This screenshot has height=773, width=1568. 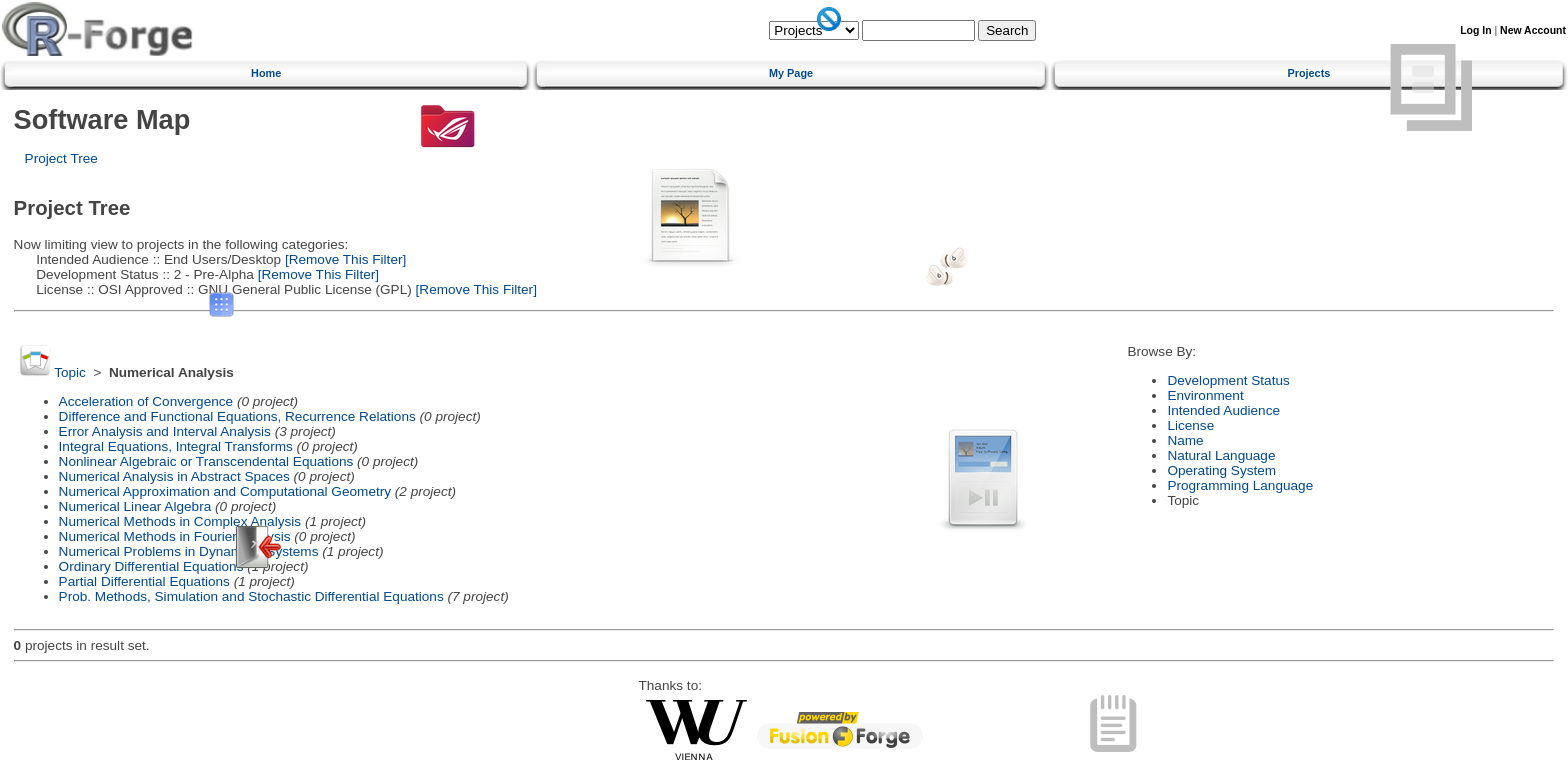 I want to click on indicates access denied or permission blocked, so click(x=829, y=19).